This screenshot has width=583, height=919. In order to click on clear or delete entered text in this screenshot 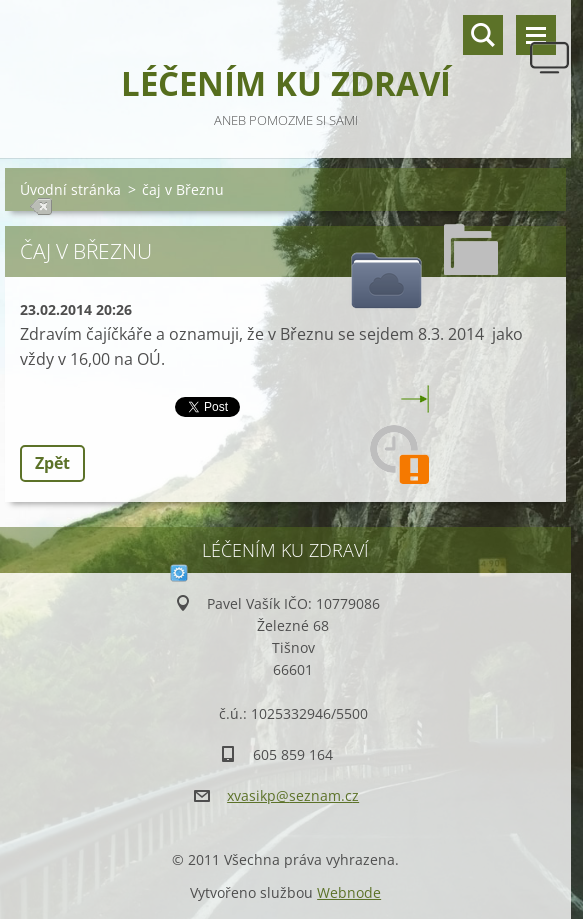, I will do `click(40, 206)`.